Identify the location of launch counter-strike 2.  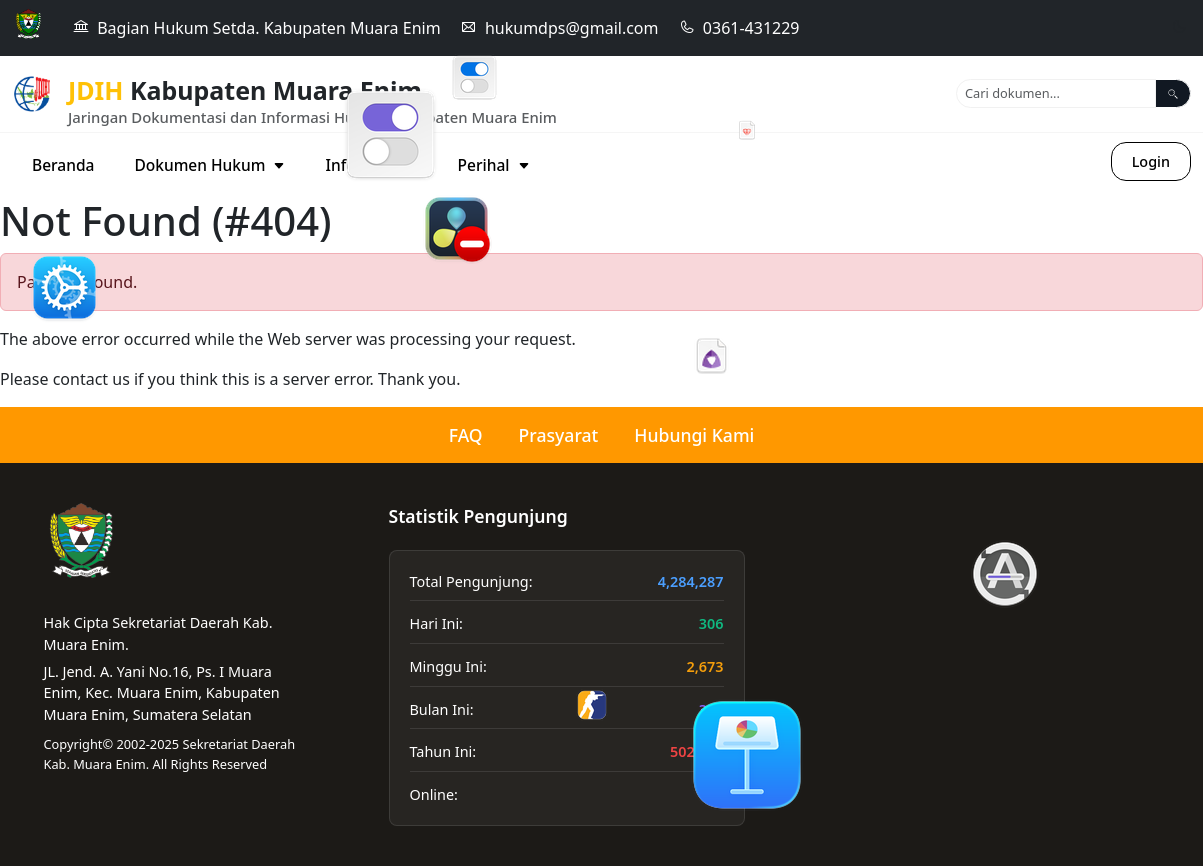
(592, 705).